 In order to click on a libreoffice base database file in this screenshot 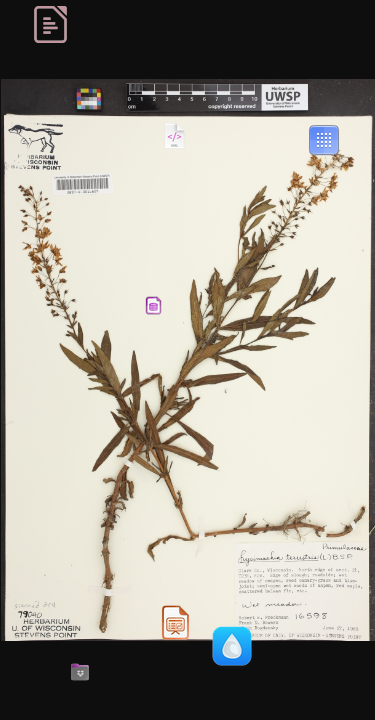, I will do `click(153, 305)`.